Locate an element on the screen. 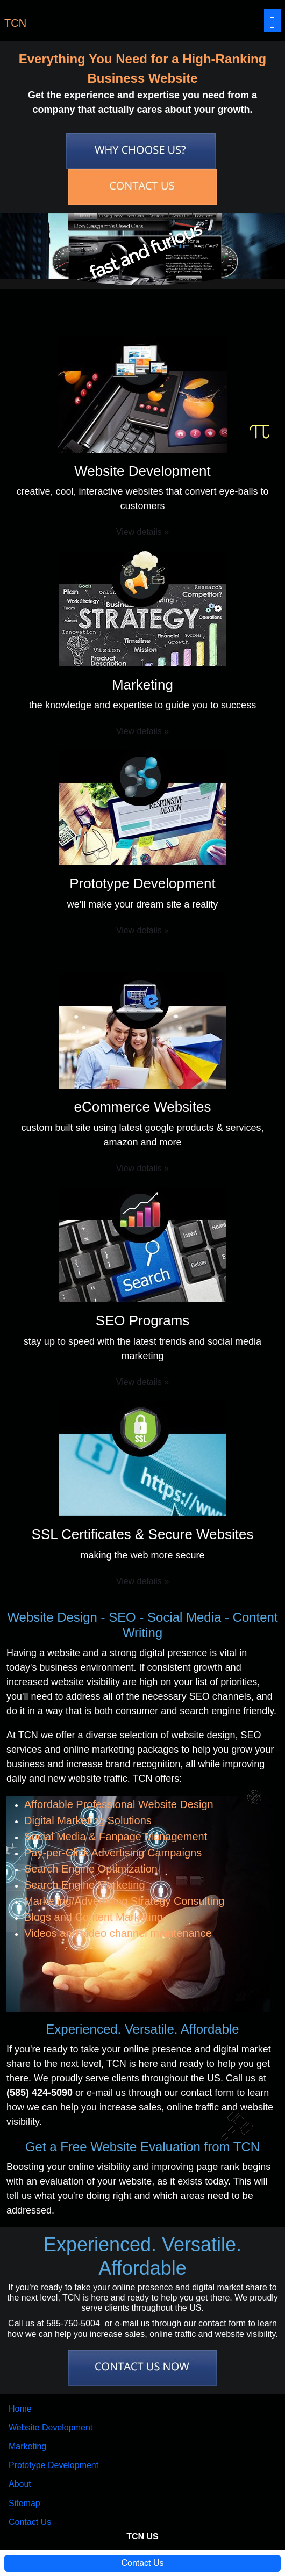 The image size is (285, 2576). access legal or court-related information is located at coordinates (236, 2126).